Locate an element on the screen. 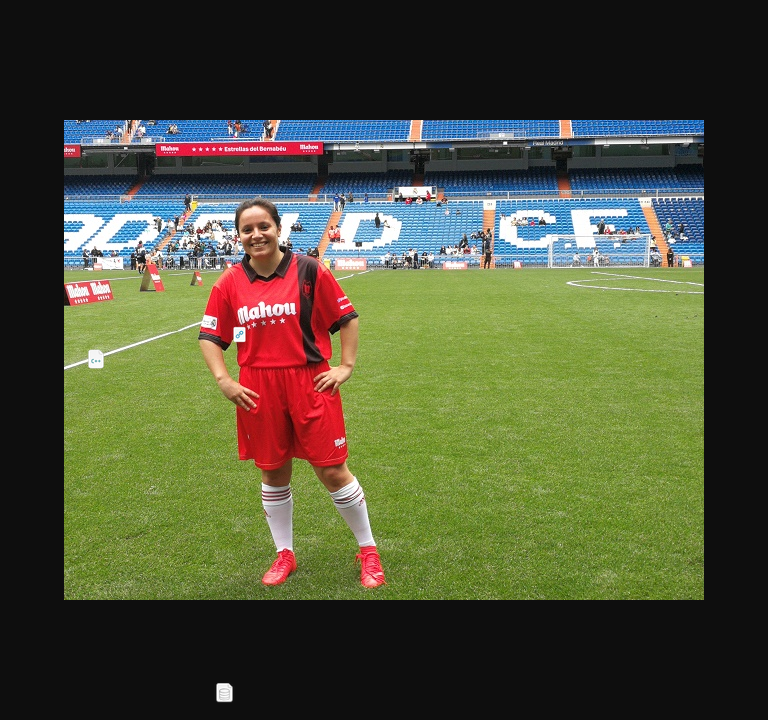 This screenshot has height=720, width=768. a windows internet shortcut file is located at coordinates (239, 334).